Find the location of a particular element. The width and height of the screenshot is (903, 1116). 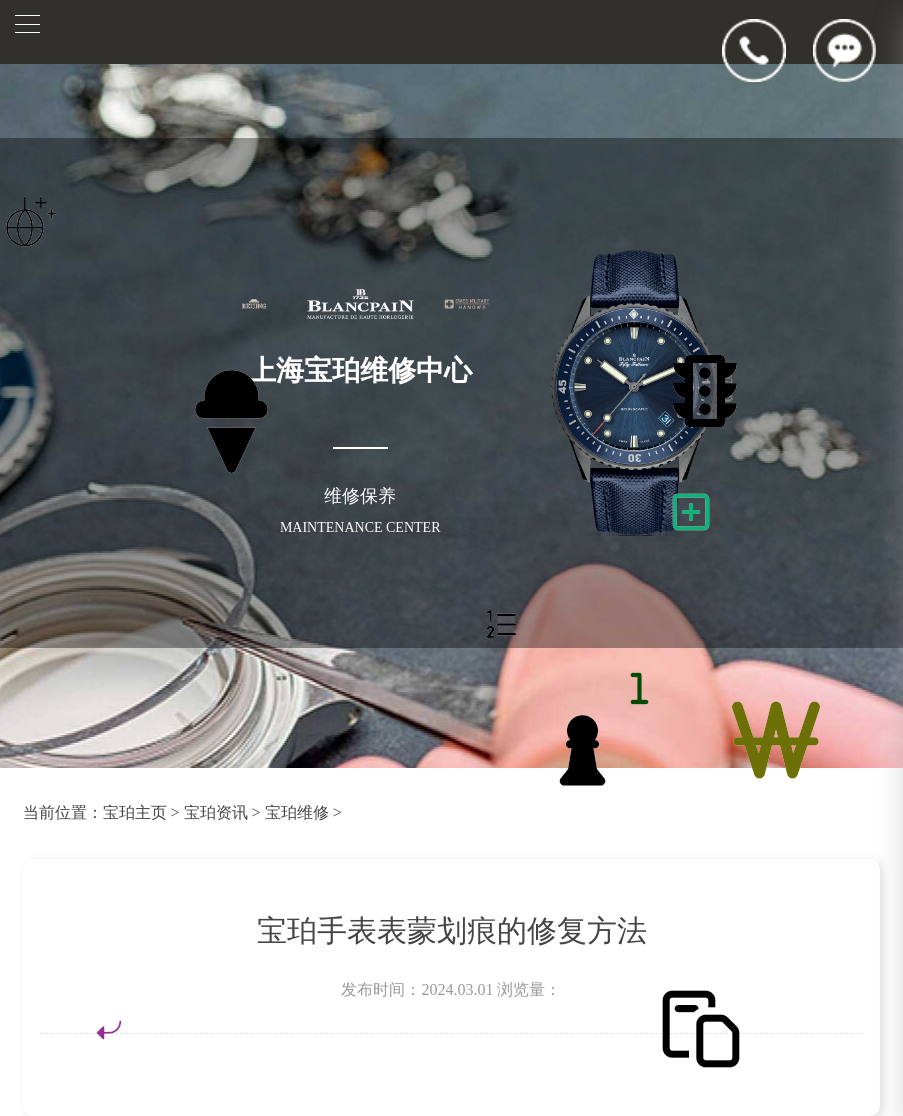

indicates the number one or first item in a list is located at coordinates (639, 688).